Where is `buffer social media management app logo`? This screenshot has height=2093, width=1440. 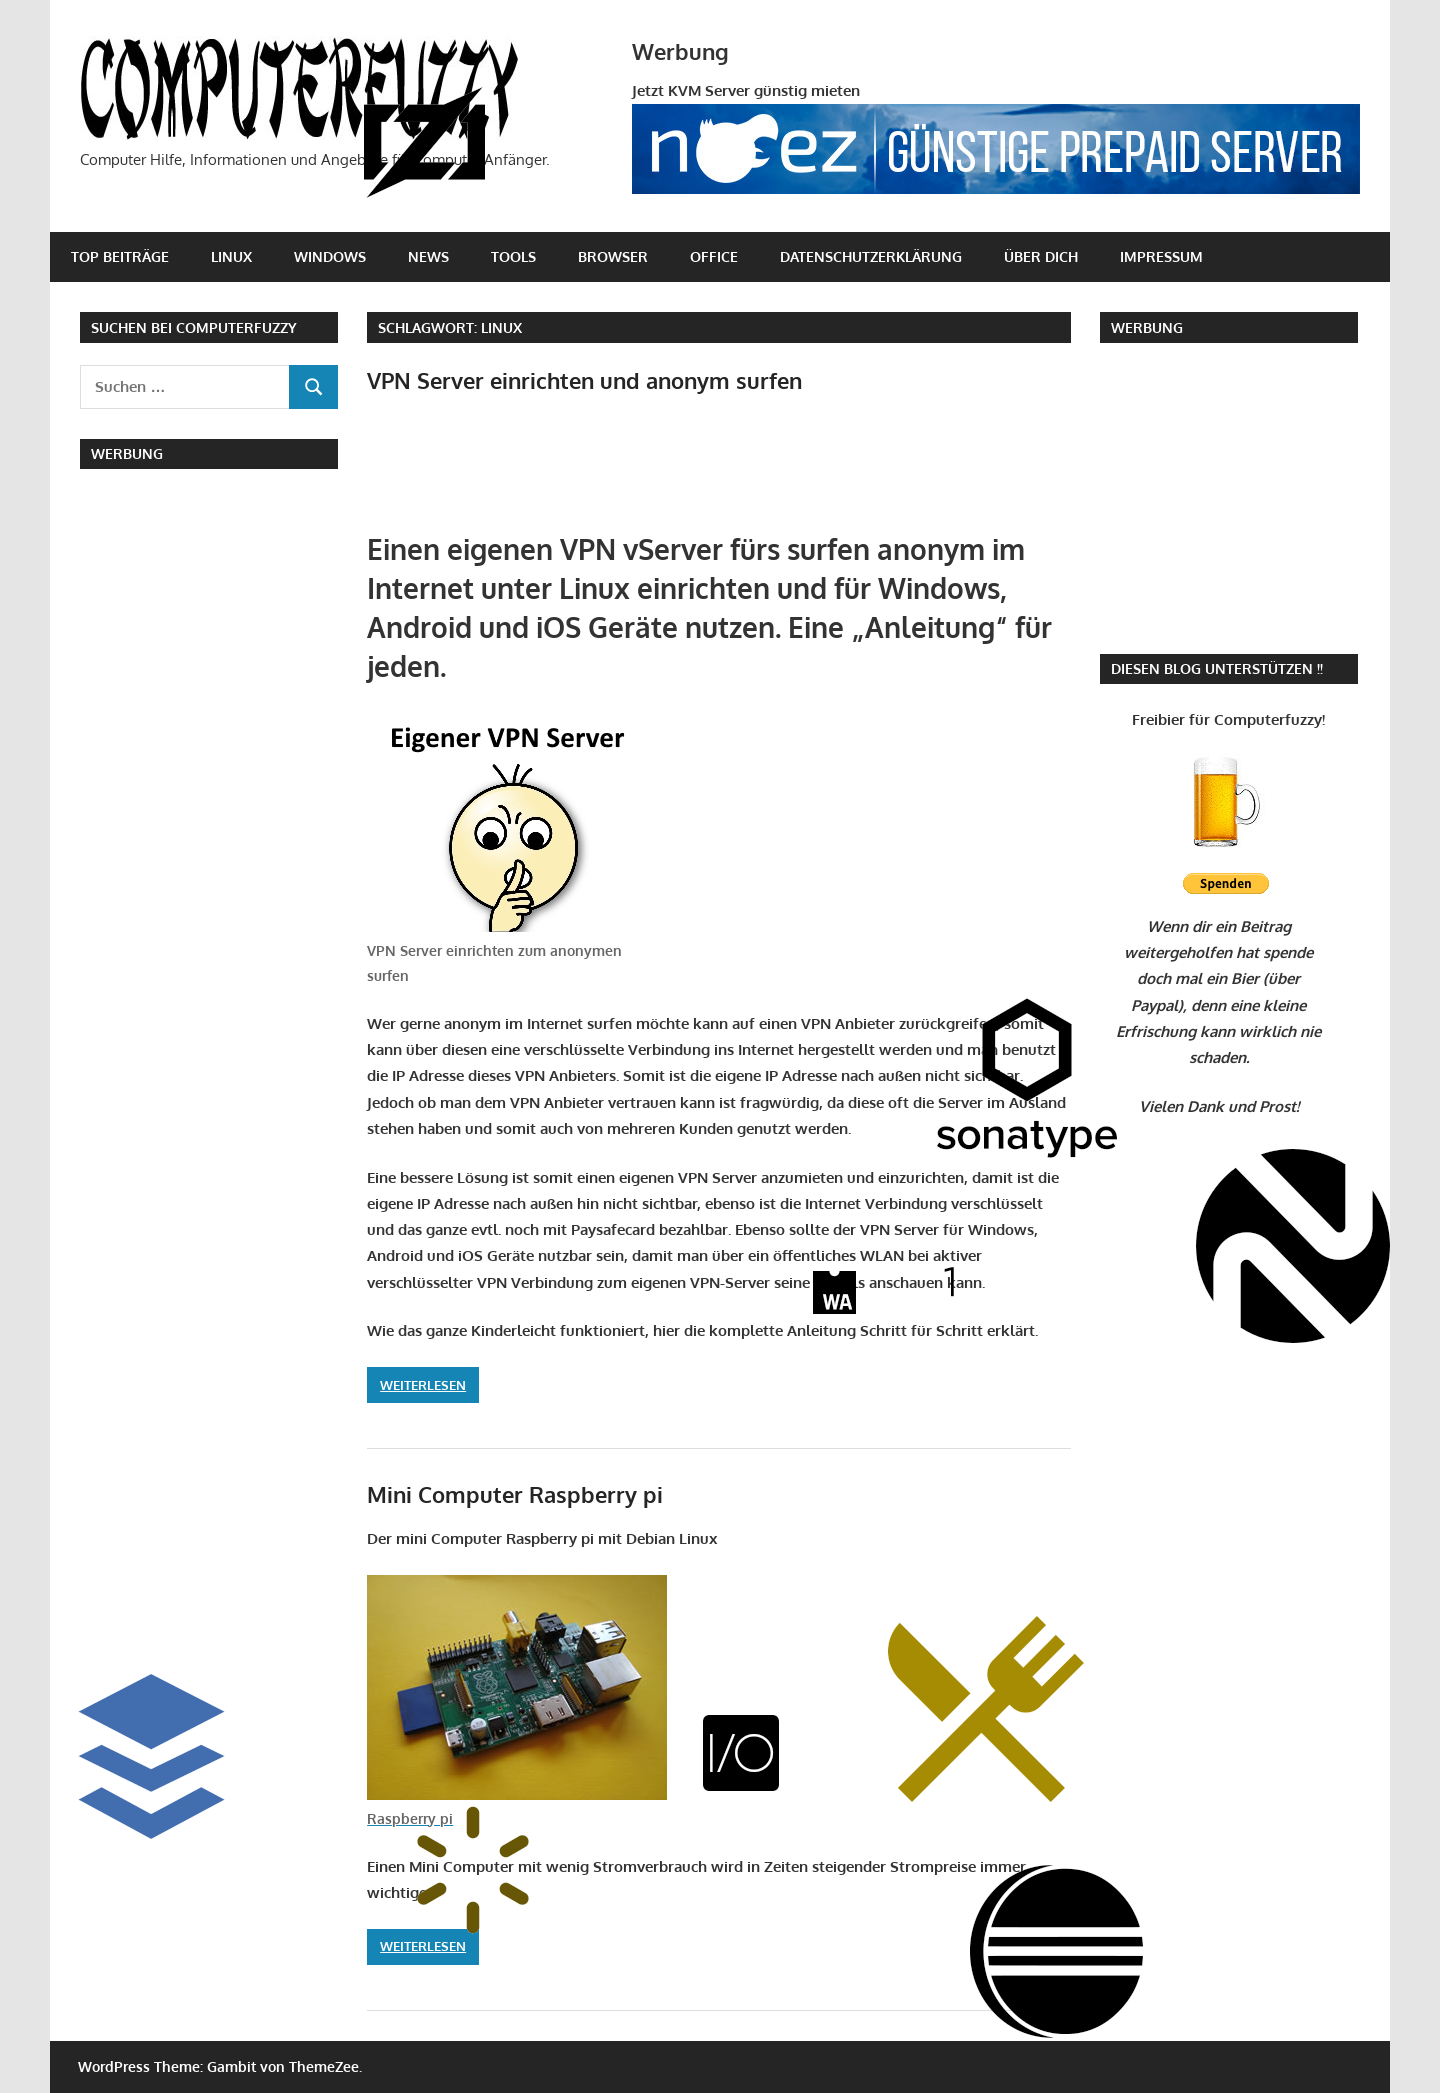 buffer social media management app logo is located at coordinates (151, 1756).